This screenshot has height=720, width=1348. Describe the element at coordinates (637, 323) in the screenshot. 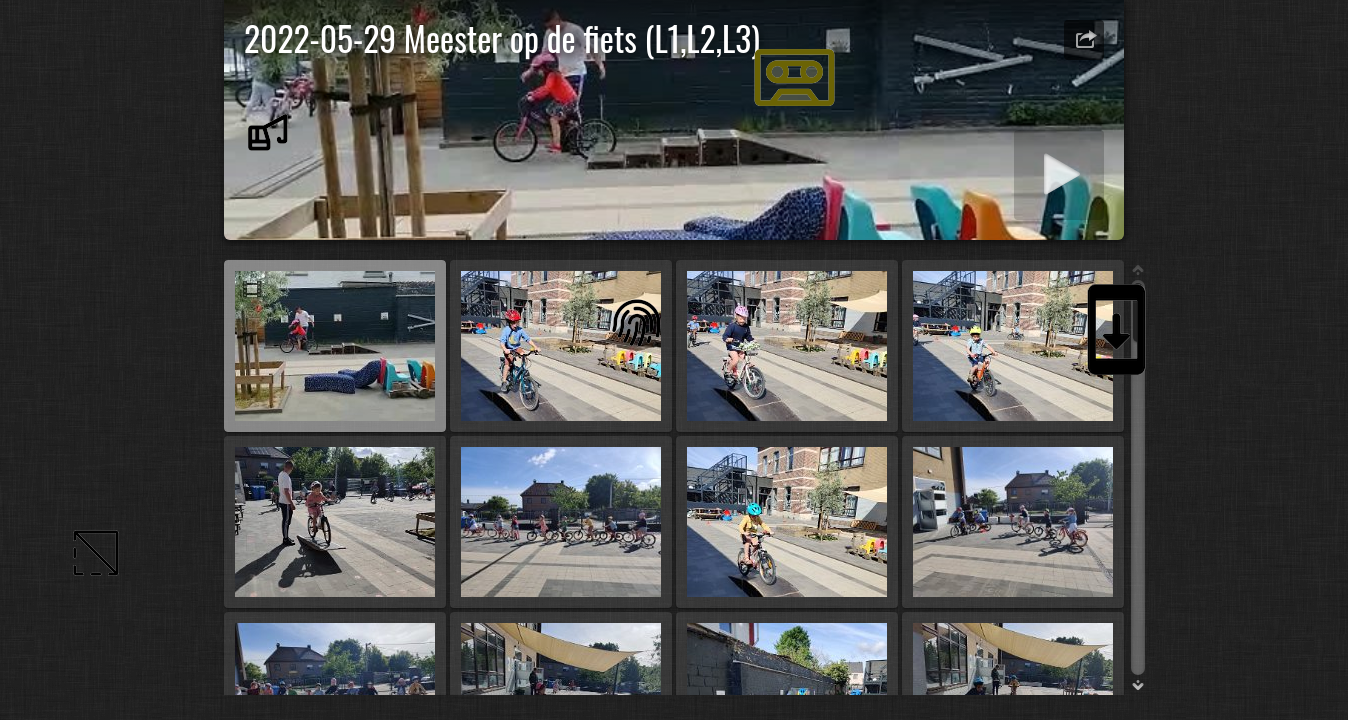

I see `authenticate with biometric fingerprint` at that location.